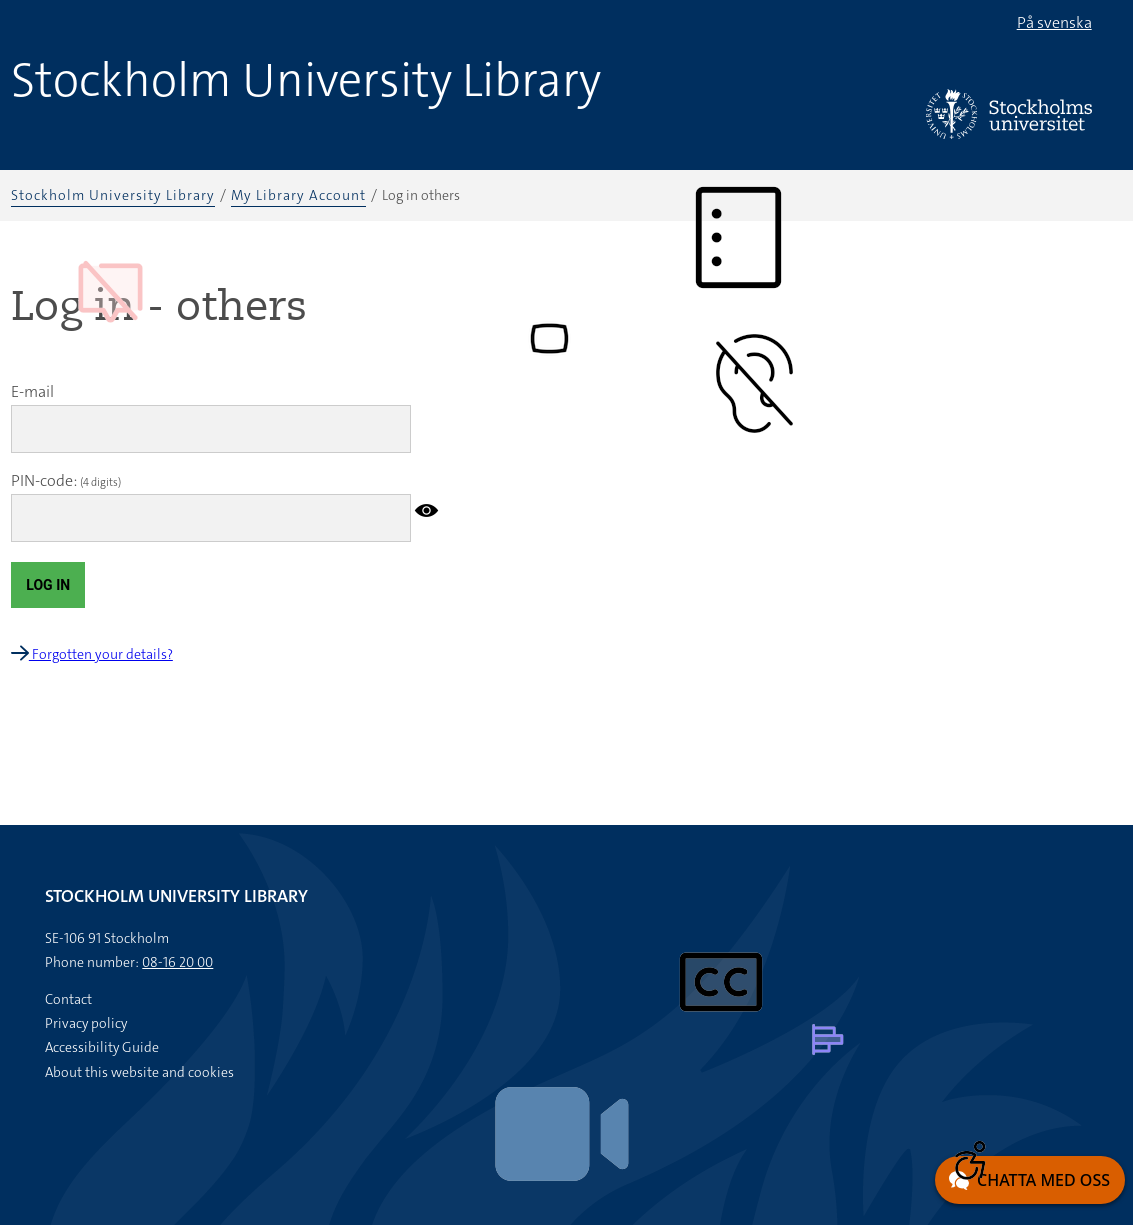  What do you see at coordinates (826, 1039) in the screenshot?
I see `view horizontal bar chart data` at bounding box center [826, 1039].